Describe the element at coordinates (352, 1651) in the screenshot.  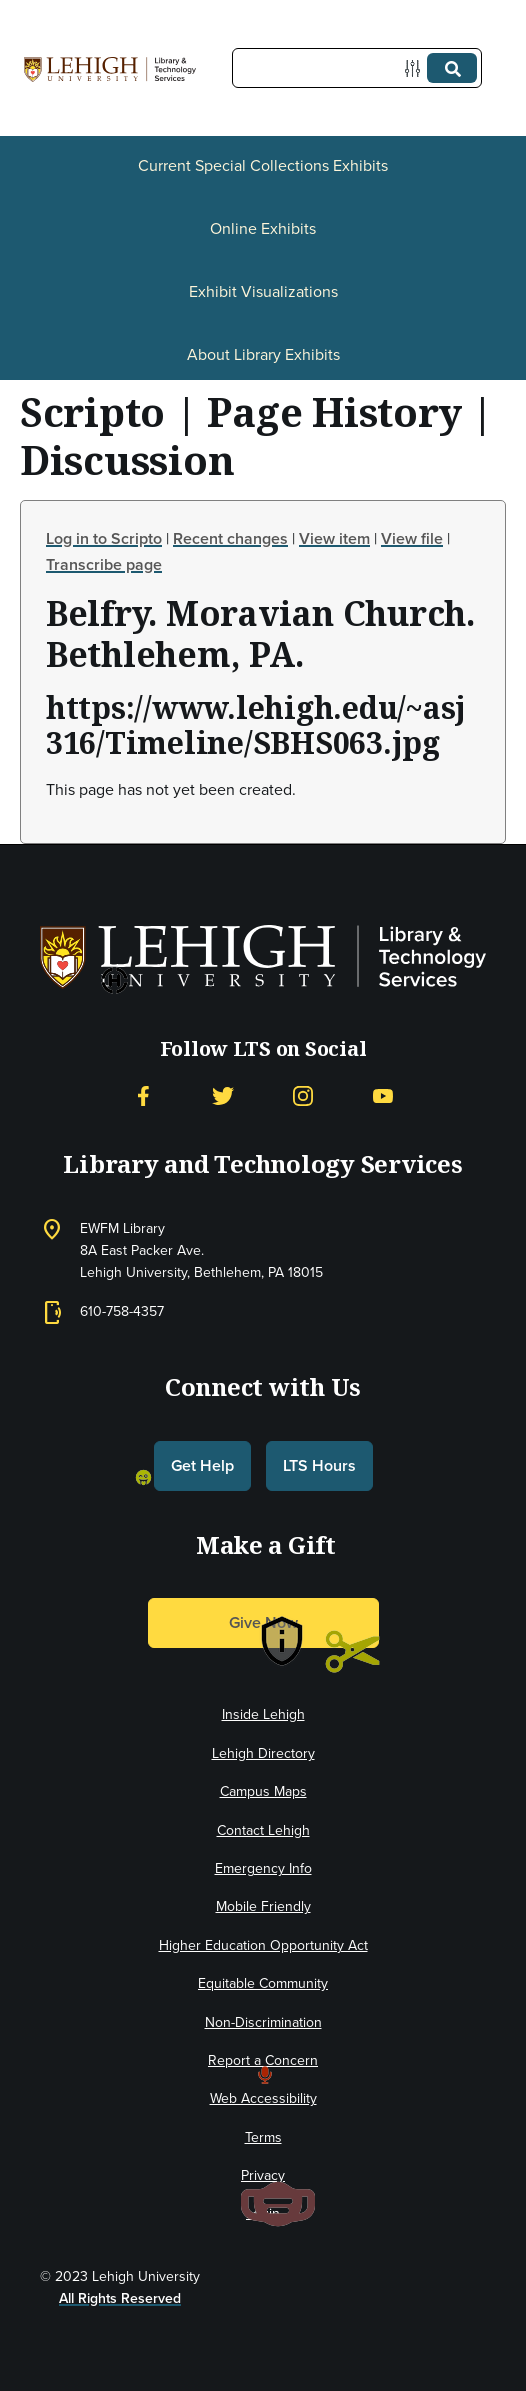
I see `cut selected text or content` at that location.